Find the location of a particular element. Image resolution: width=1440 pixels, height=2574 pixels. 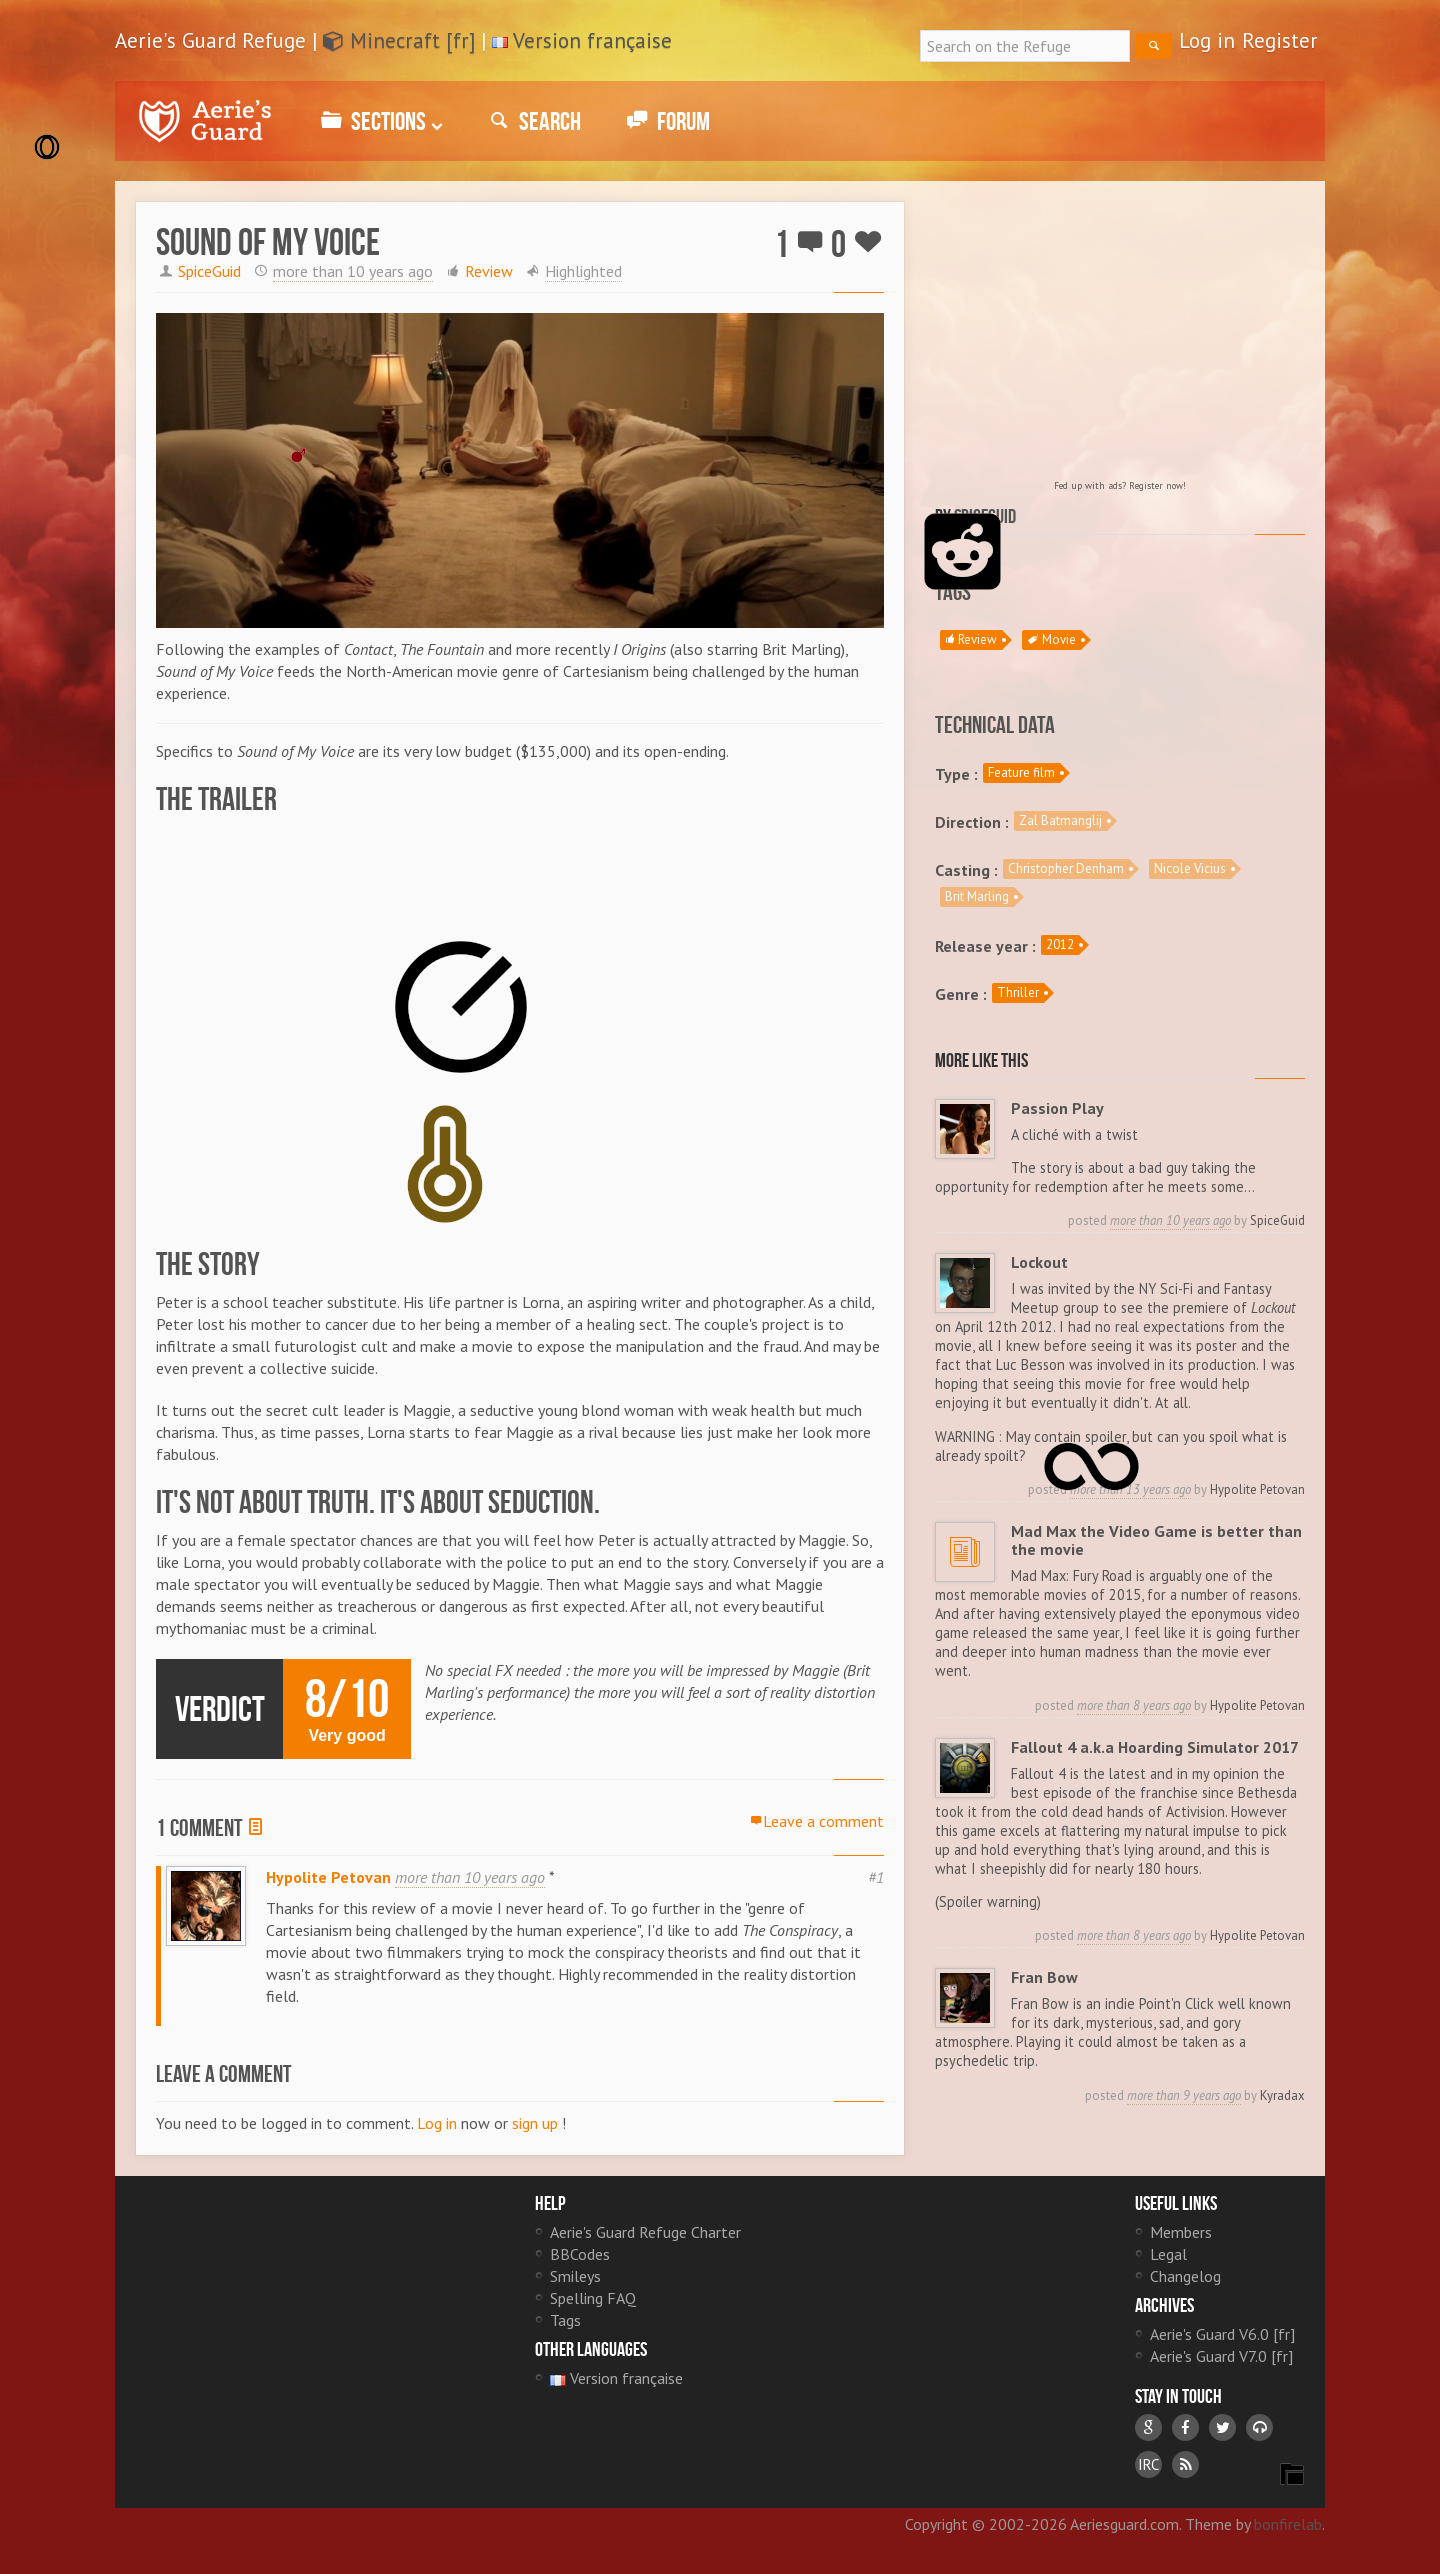

indicates male or men's section is located at coordinates (298, 455).